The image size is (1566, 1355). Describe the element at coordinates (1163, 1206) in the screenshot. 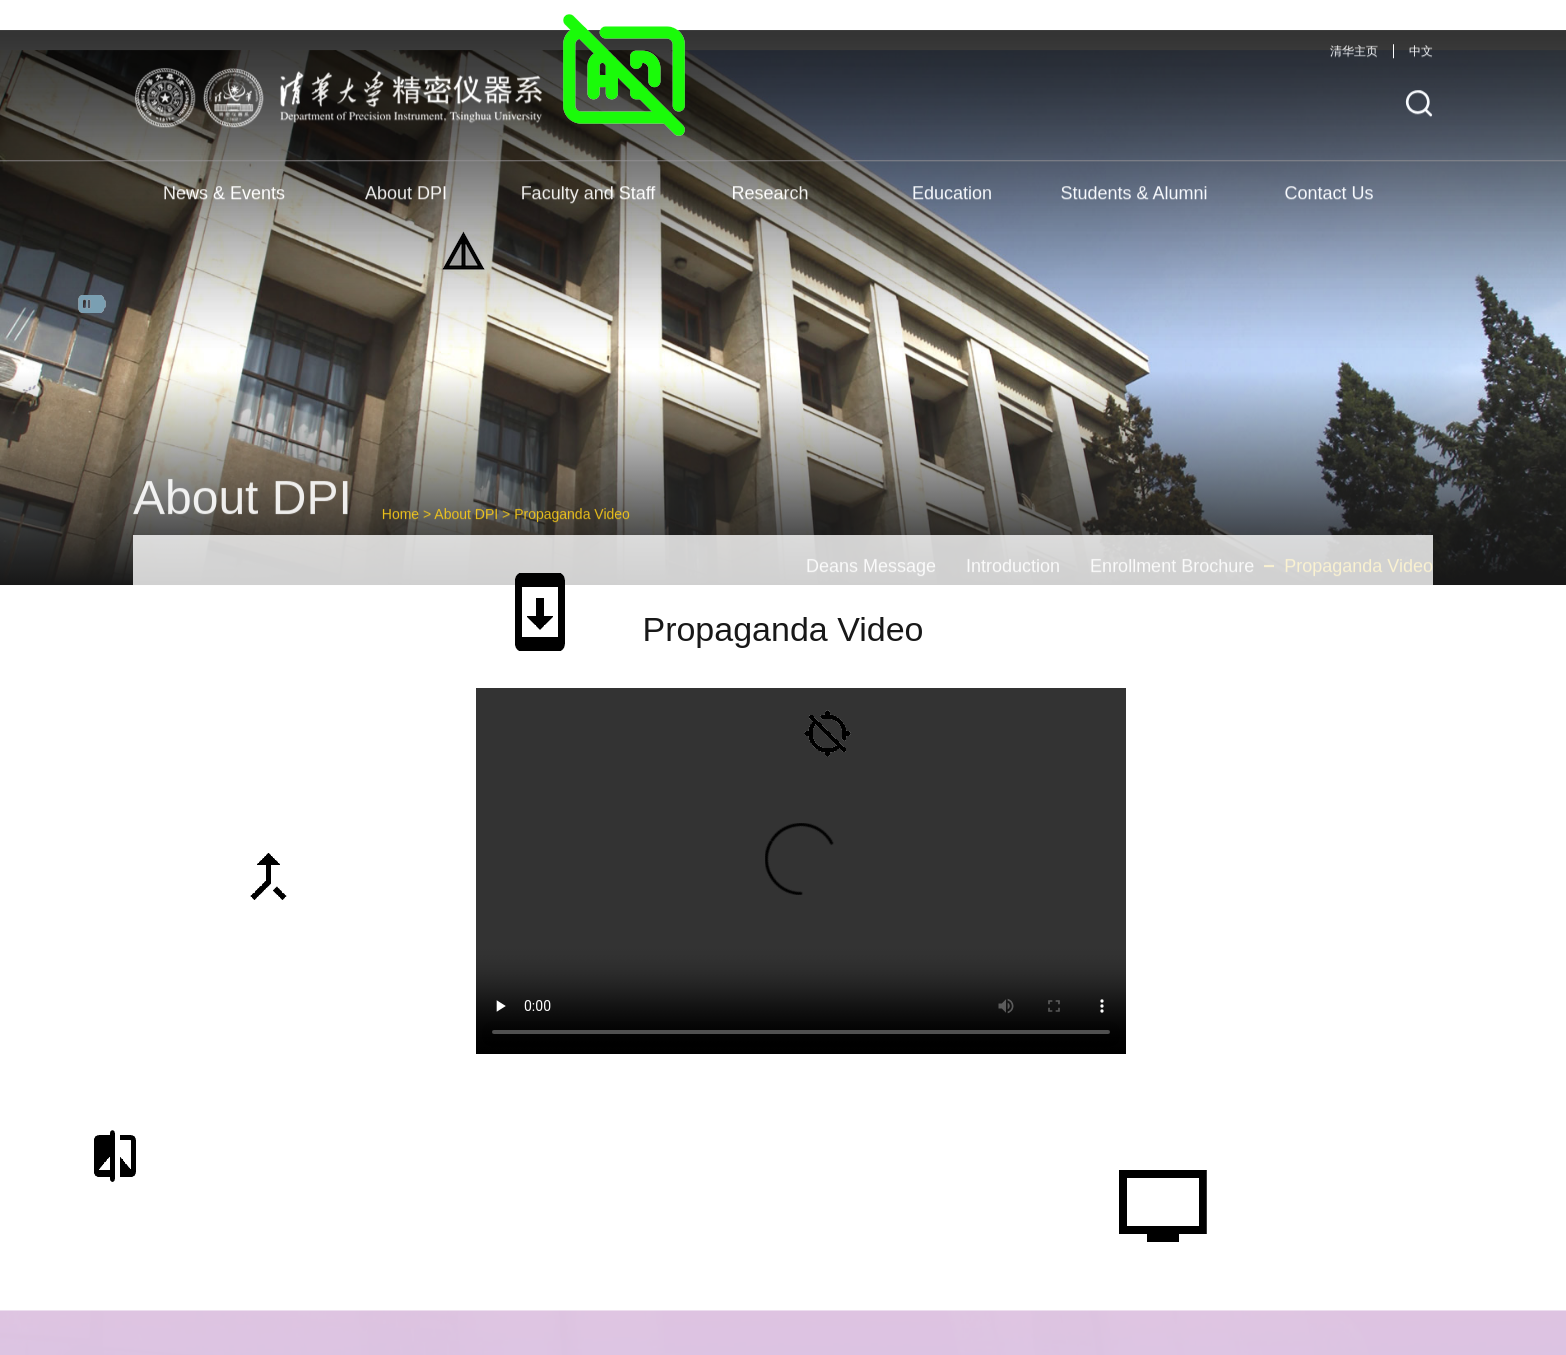

I see `access personal video content` at that location.